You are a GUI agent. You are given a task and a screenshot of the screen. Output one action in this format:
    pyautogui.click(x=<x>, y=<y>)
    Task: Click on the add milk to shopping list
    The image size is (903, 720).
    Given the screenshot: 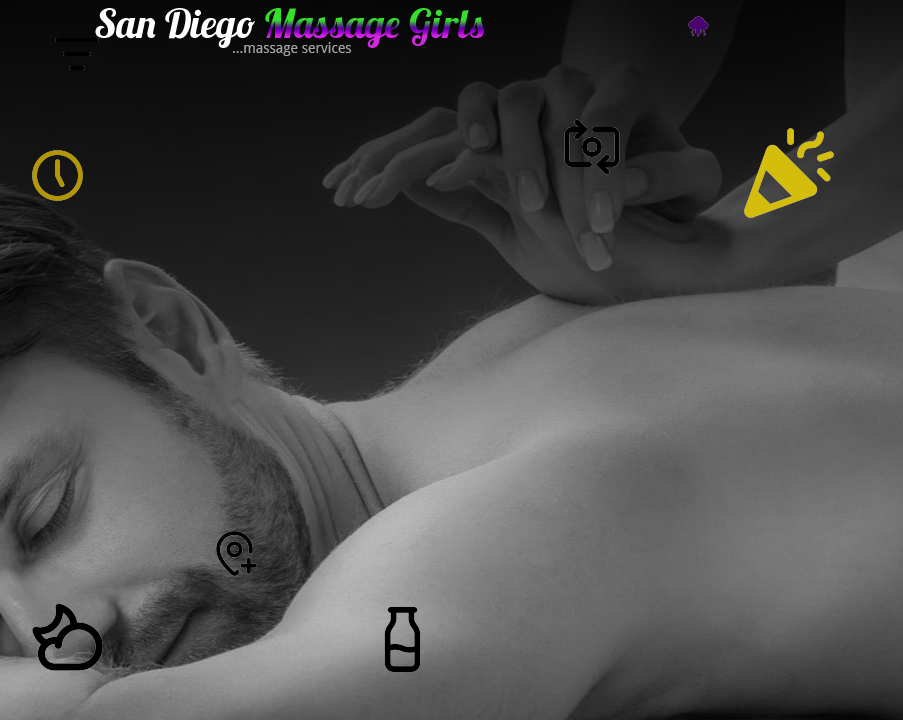 What is the action you would take?
    pyautogui.click(x=402, y=639)
    